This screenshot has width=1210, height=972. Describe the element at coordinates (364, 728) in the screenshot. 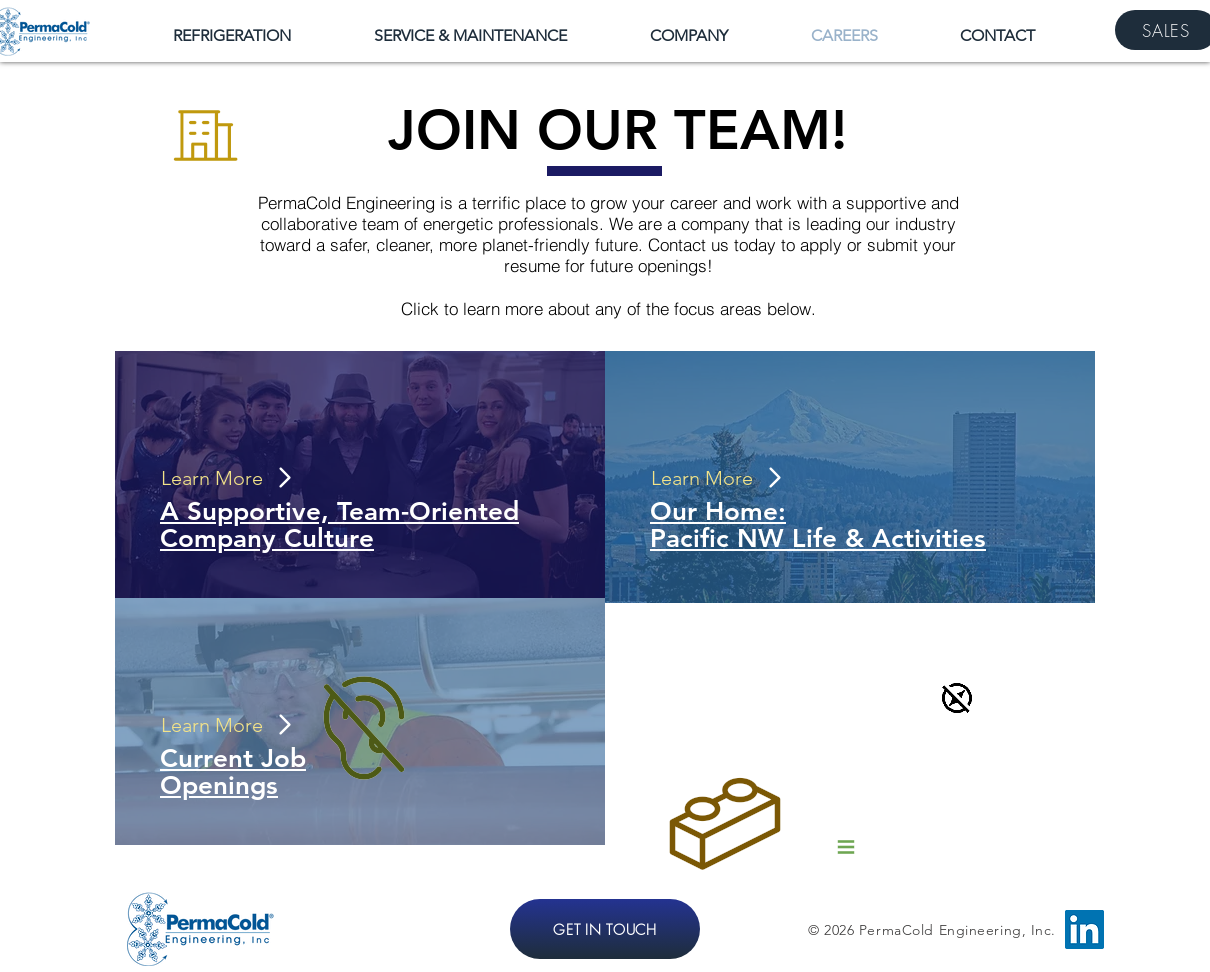

I see `mute or disable audio/sound` at that location.